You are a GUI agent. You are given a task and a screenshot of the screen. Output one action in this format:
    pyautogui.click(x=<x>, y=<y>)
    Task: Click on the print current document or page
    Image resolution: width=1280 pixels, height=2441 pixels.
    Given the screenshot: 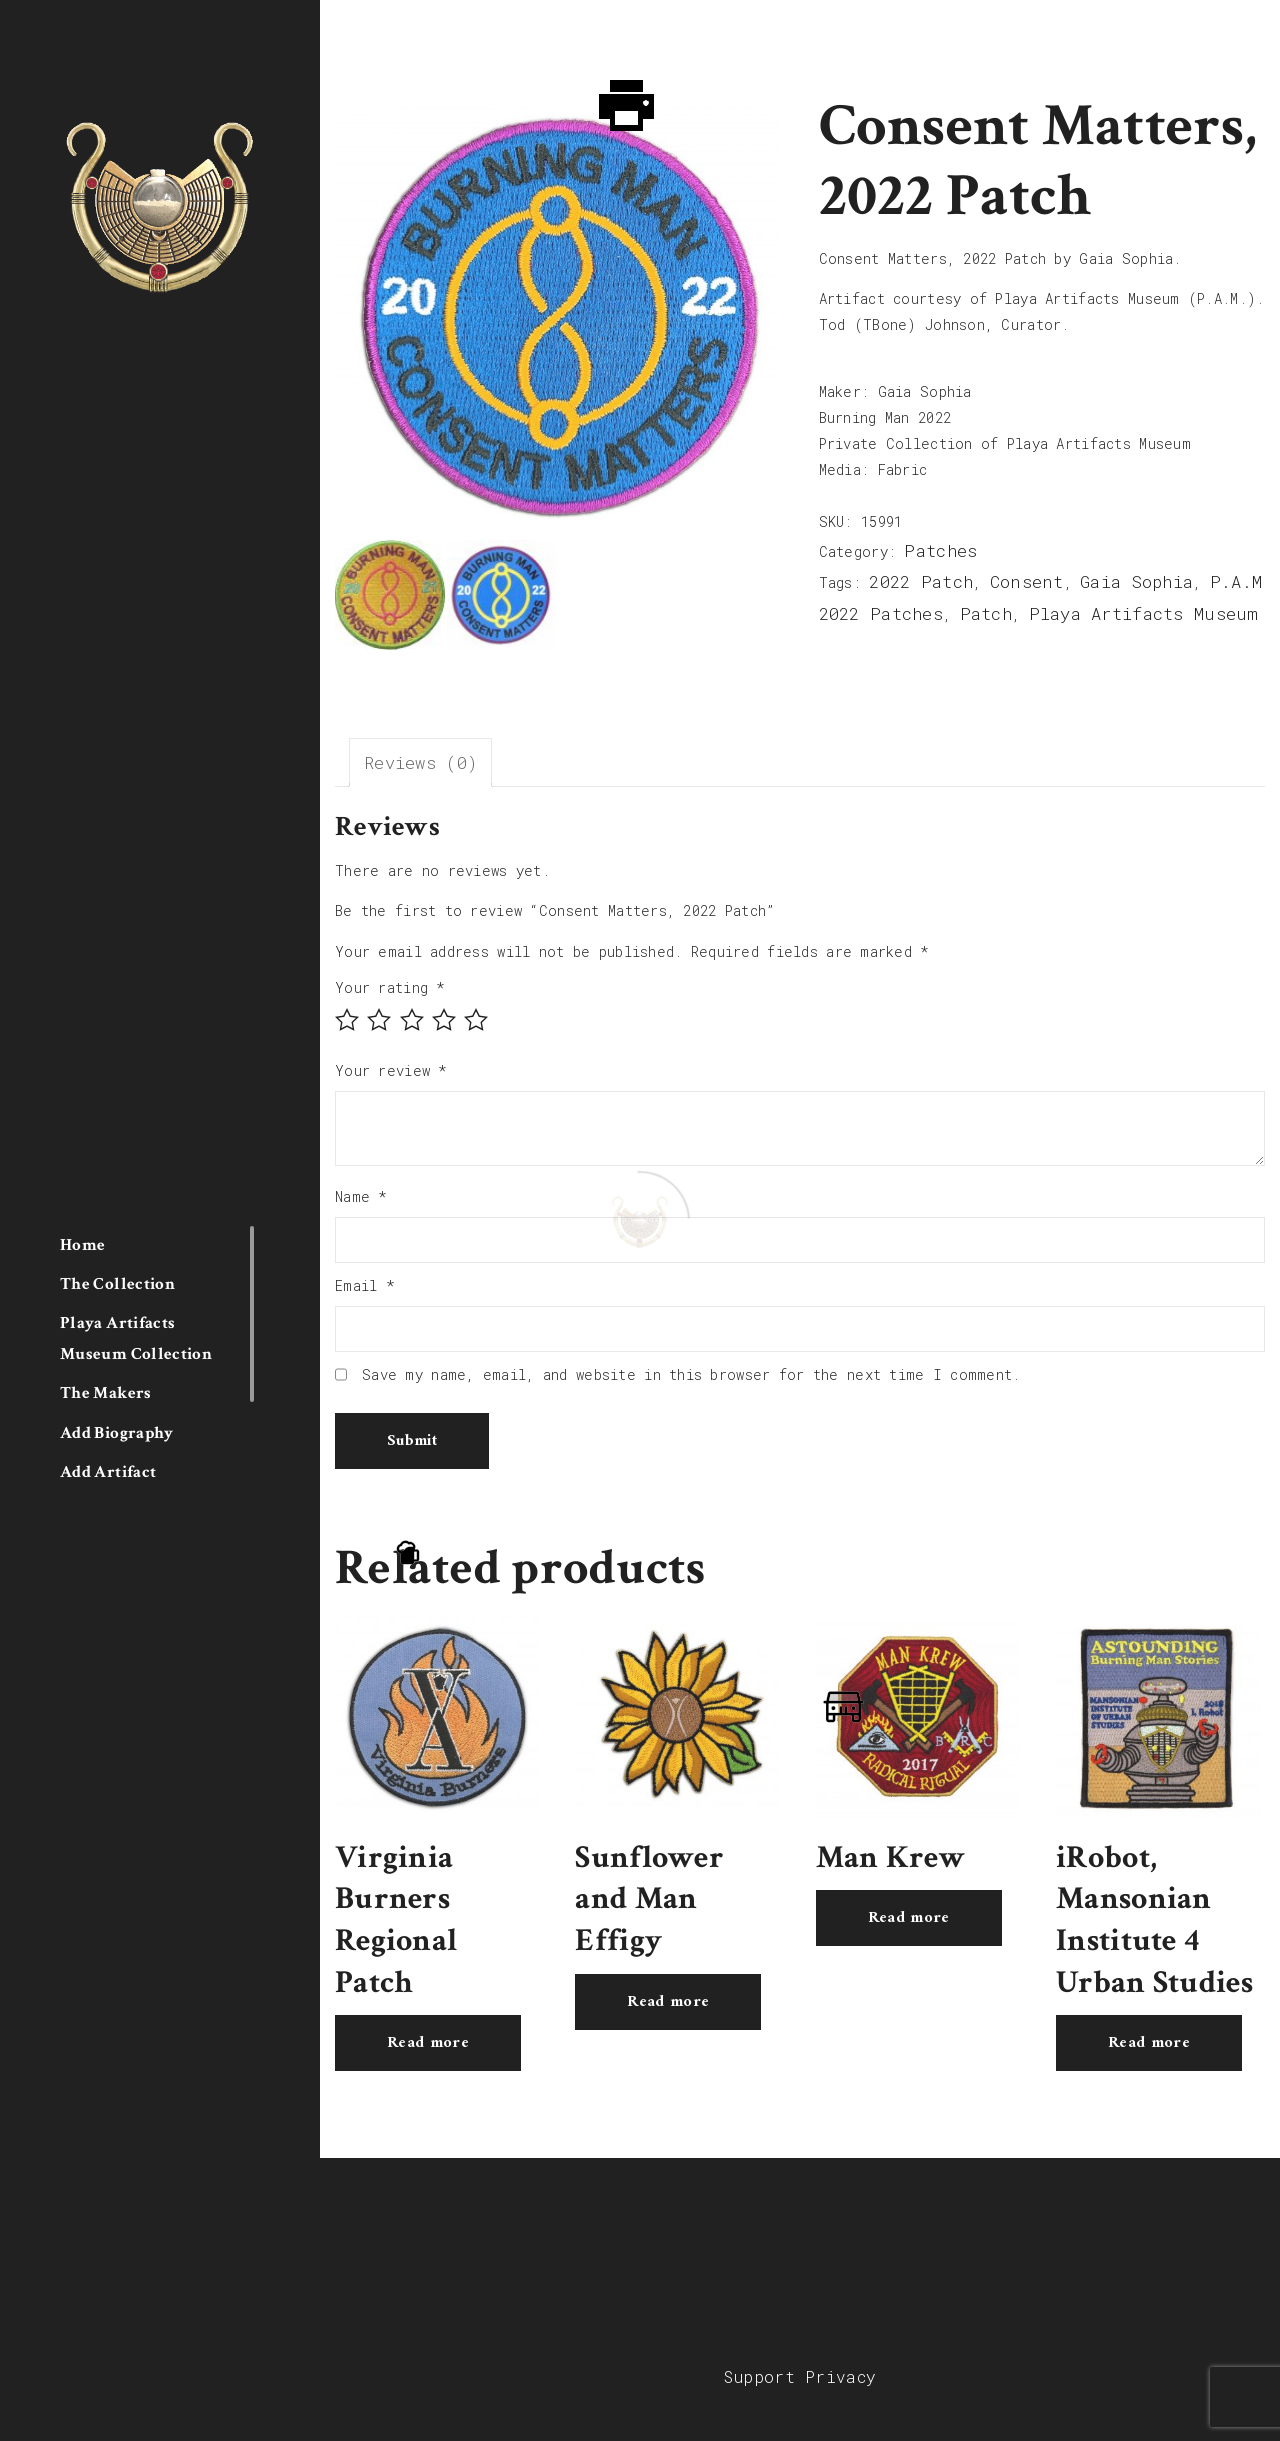 What is the action you would take?
    pyautogui.click(x=626, y=105)
    